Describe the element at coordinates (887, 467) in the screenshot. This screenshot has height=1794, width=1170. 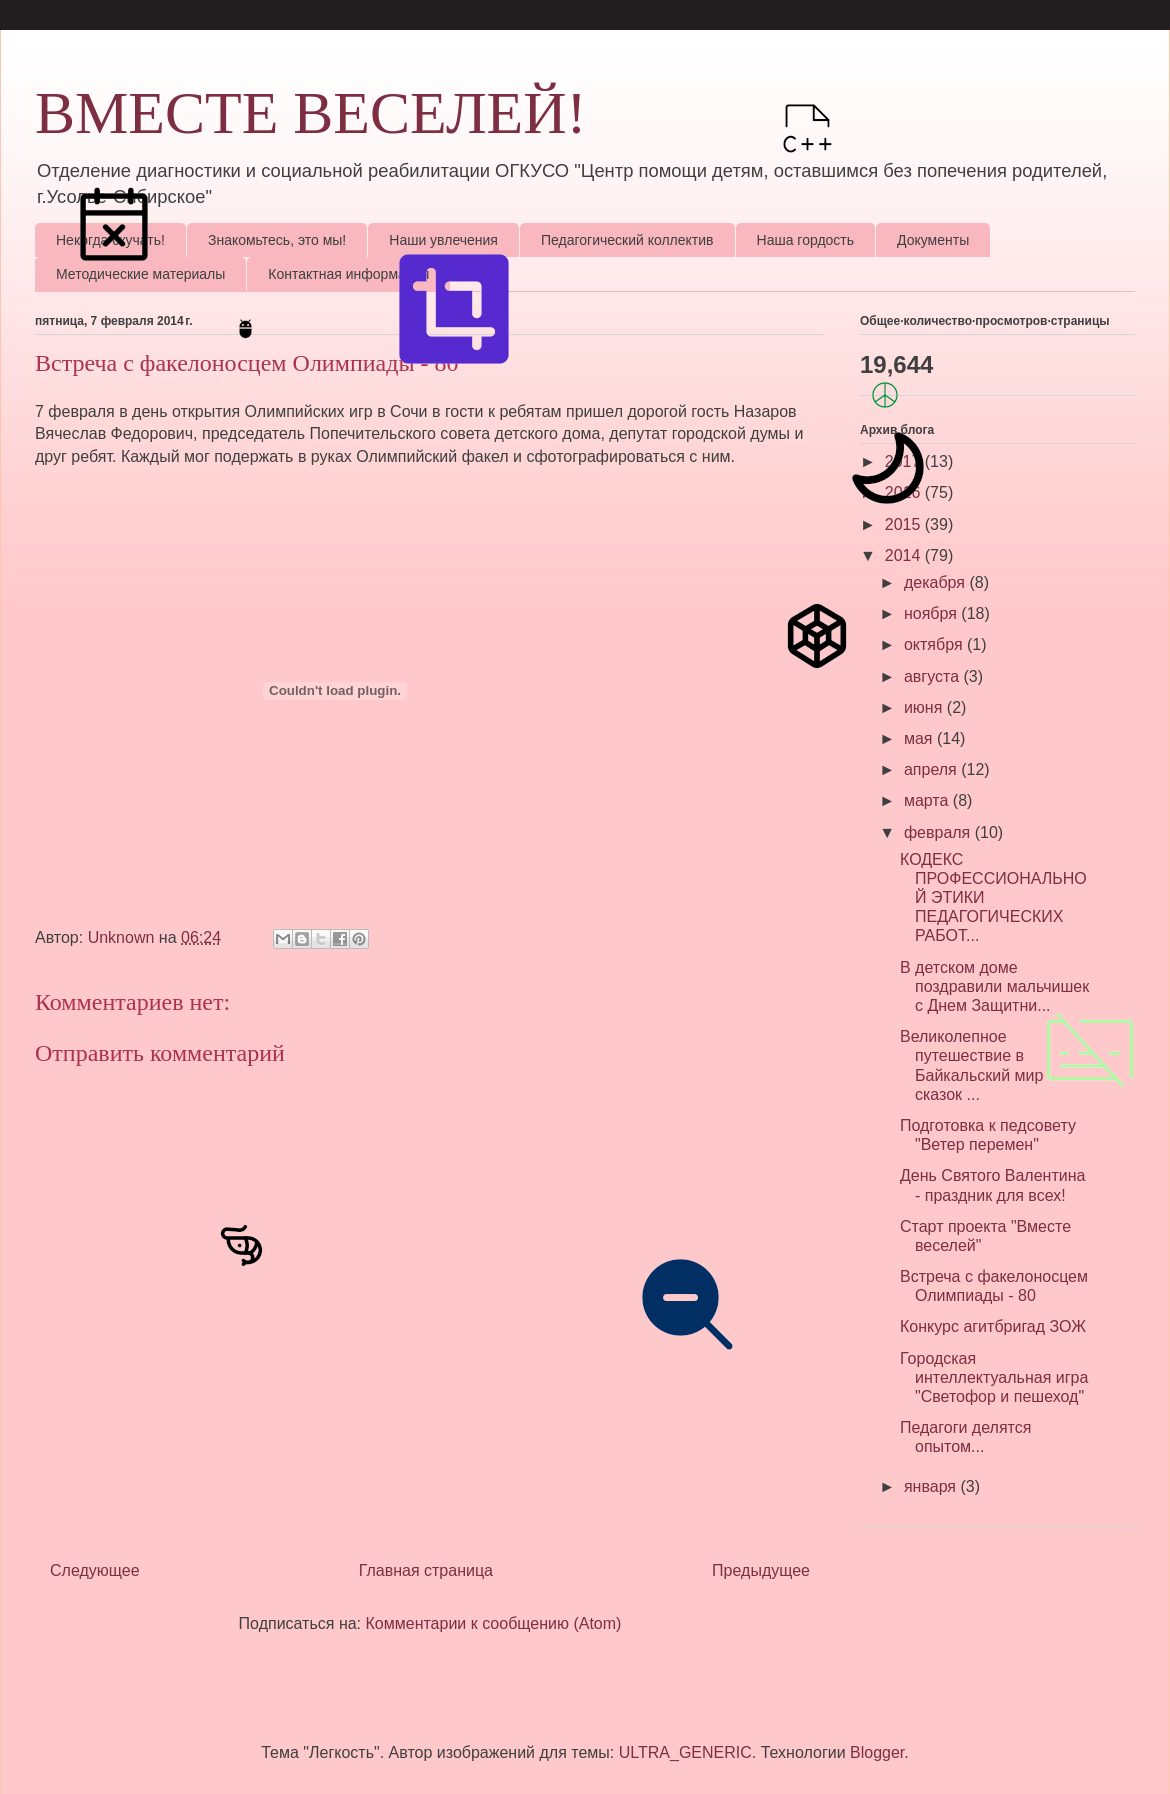
I see `switch to dark mode` at that location.